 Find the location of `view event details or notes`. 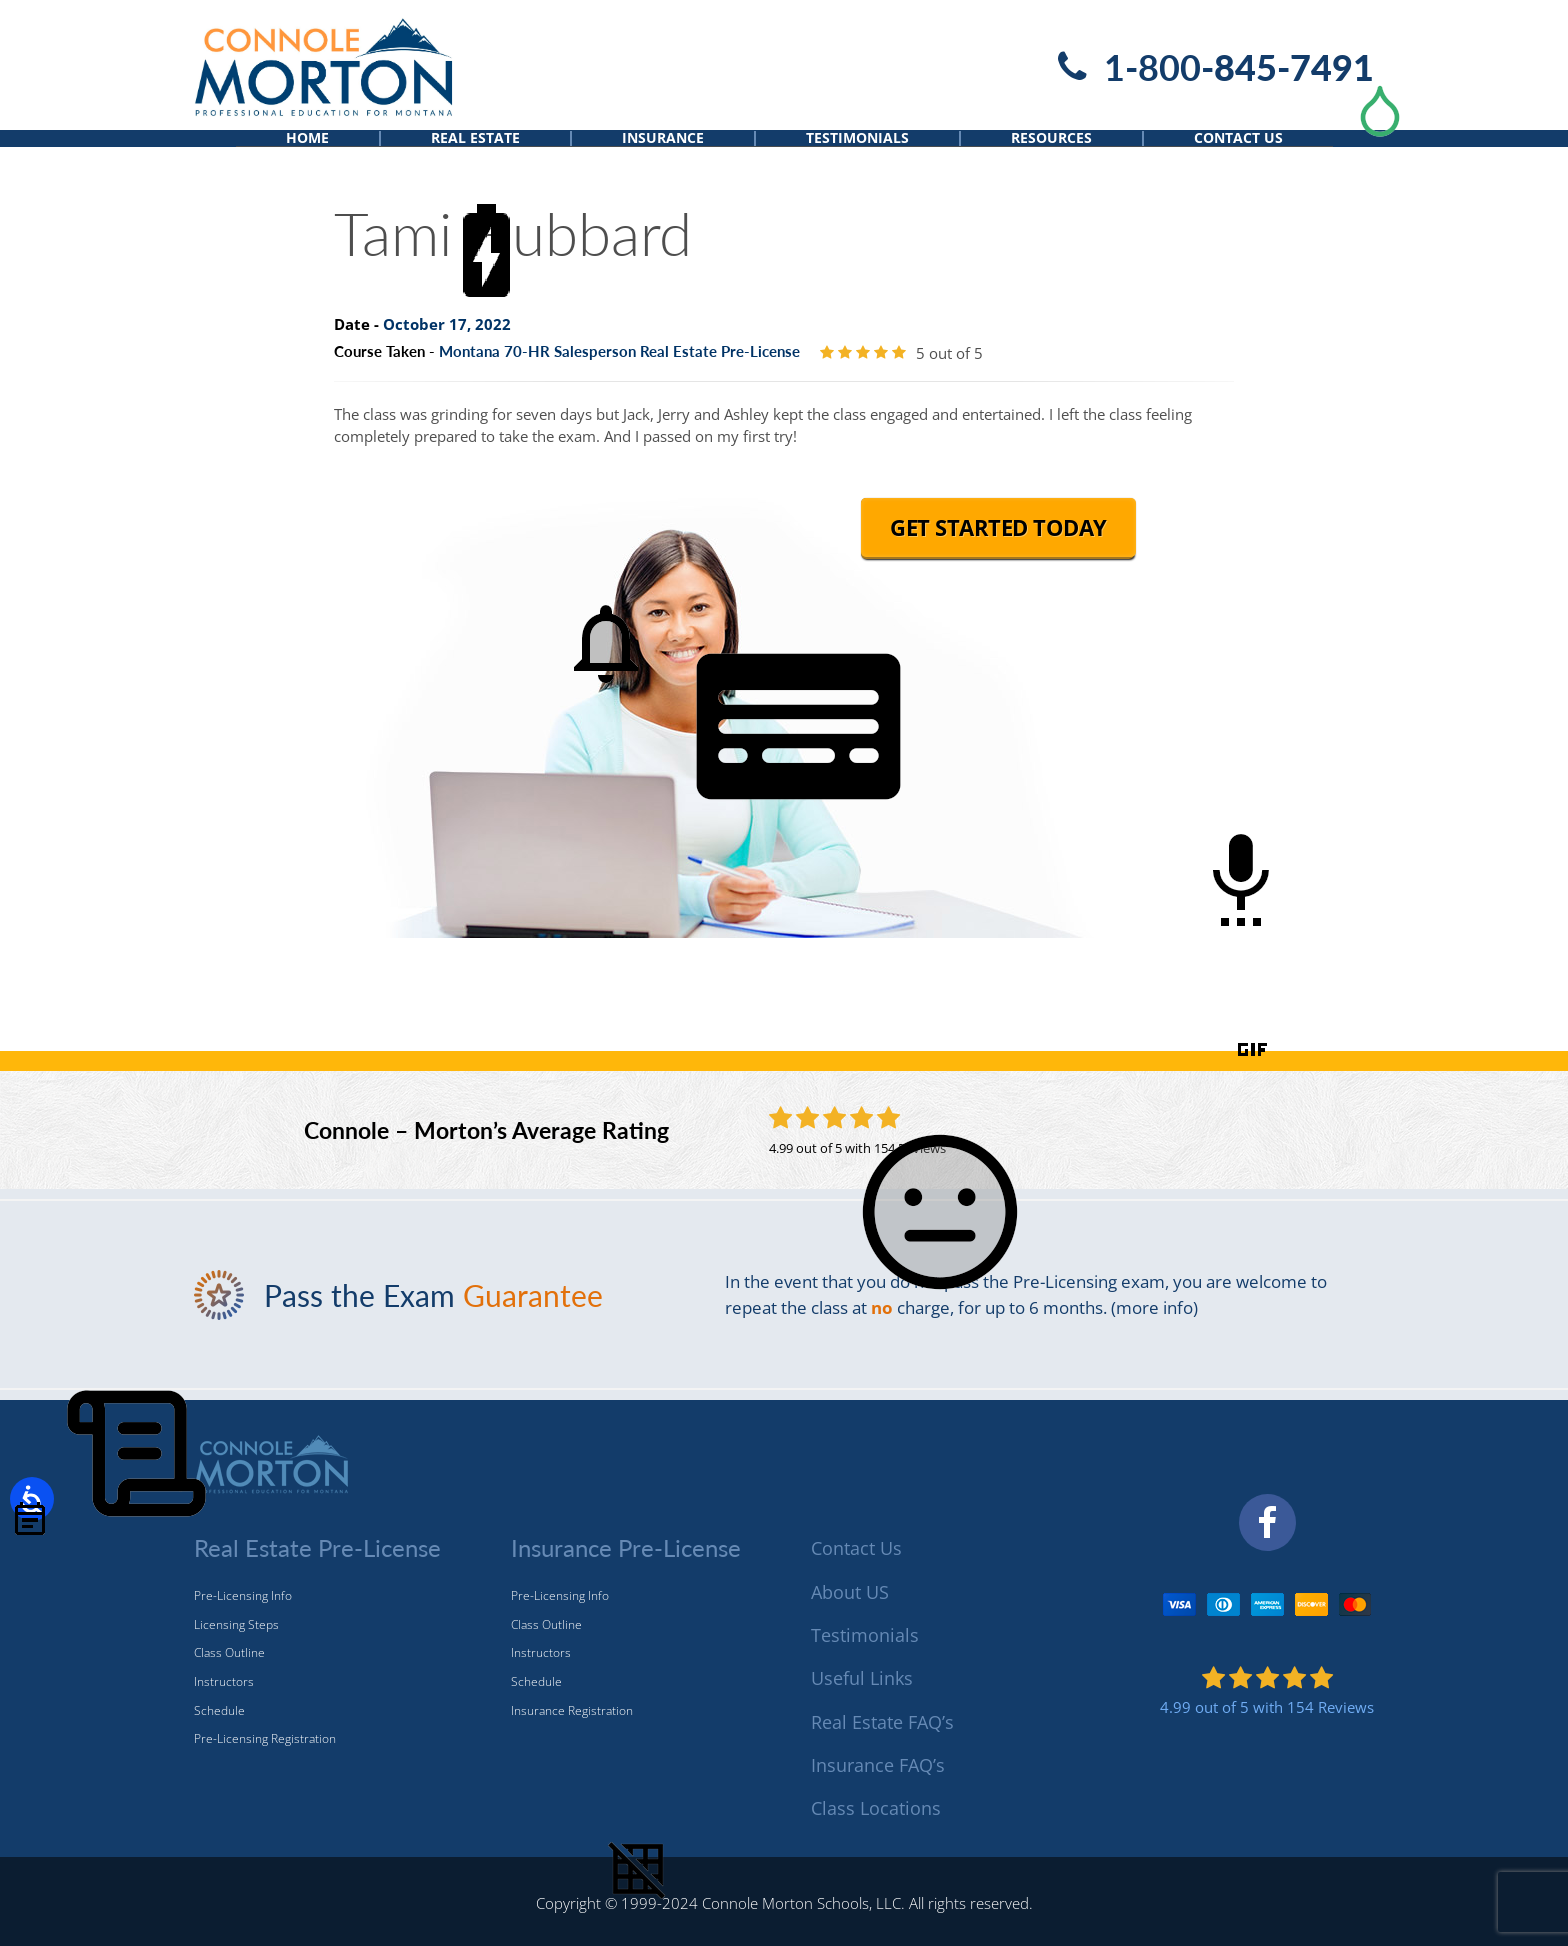

view event details or notes is located at coordinates (30, 1520).